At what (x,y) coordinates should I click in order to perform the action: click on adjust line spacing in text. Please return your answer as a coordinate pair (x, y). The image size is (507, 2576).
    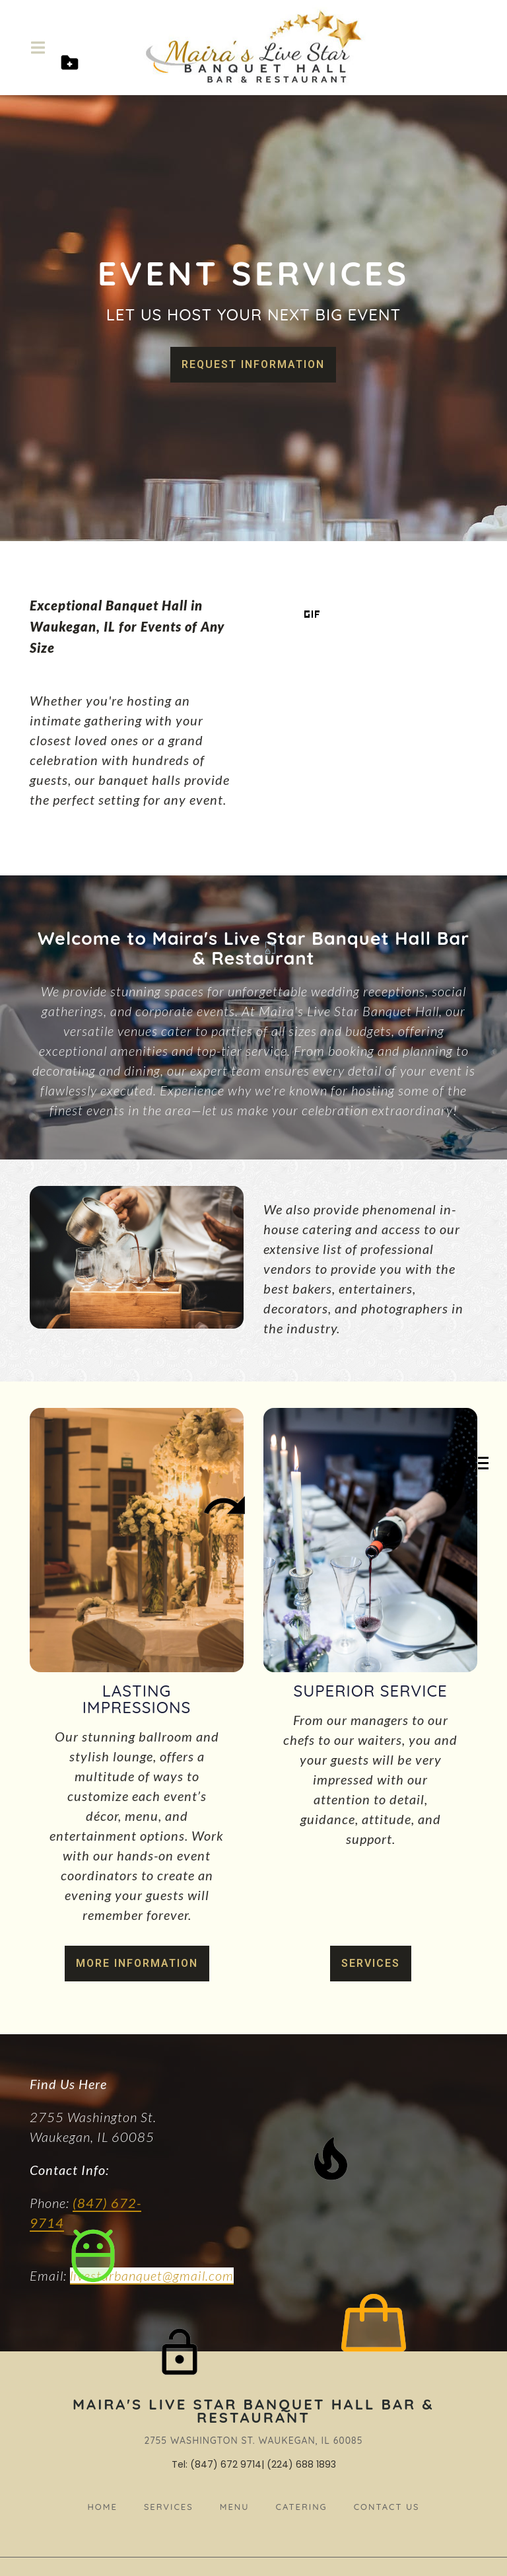
    Looking at the image, I should click on (479, 1463).